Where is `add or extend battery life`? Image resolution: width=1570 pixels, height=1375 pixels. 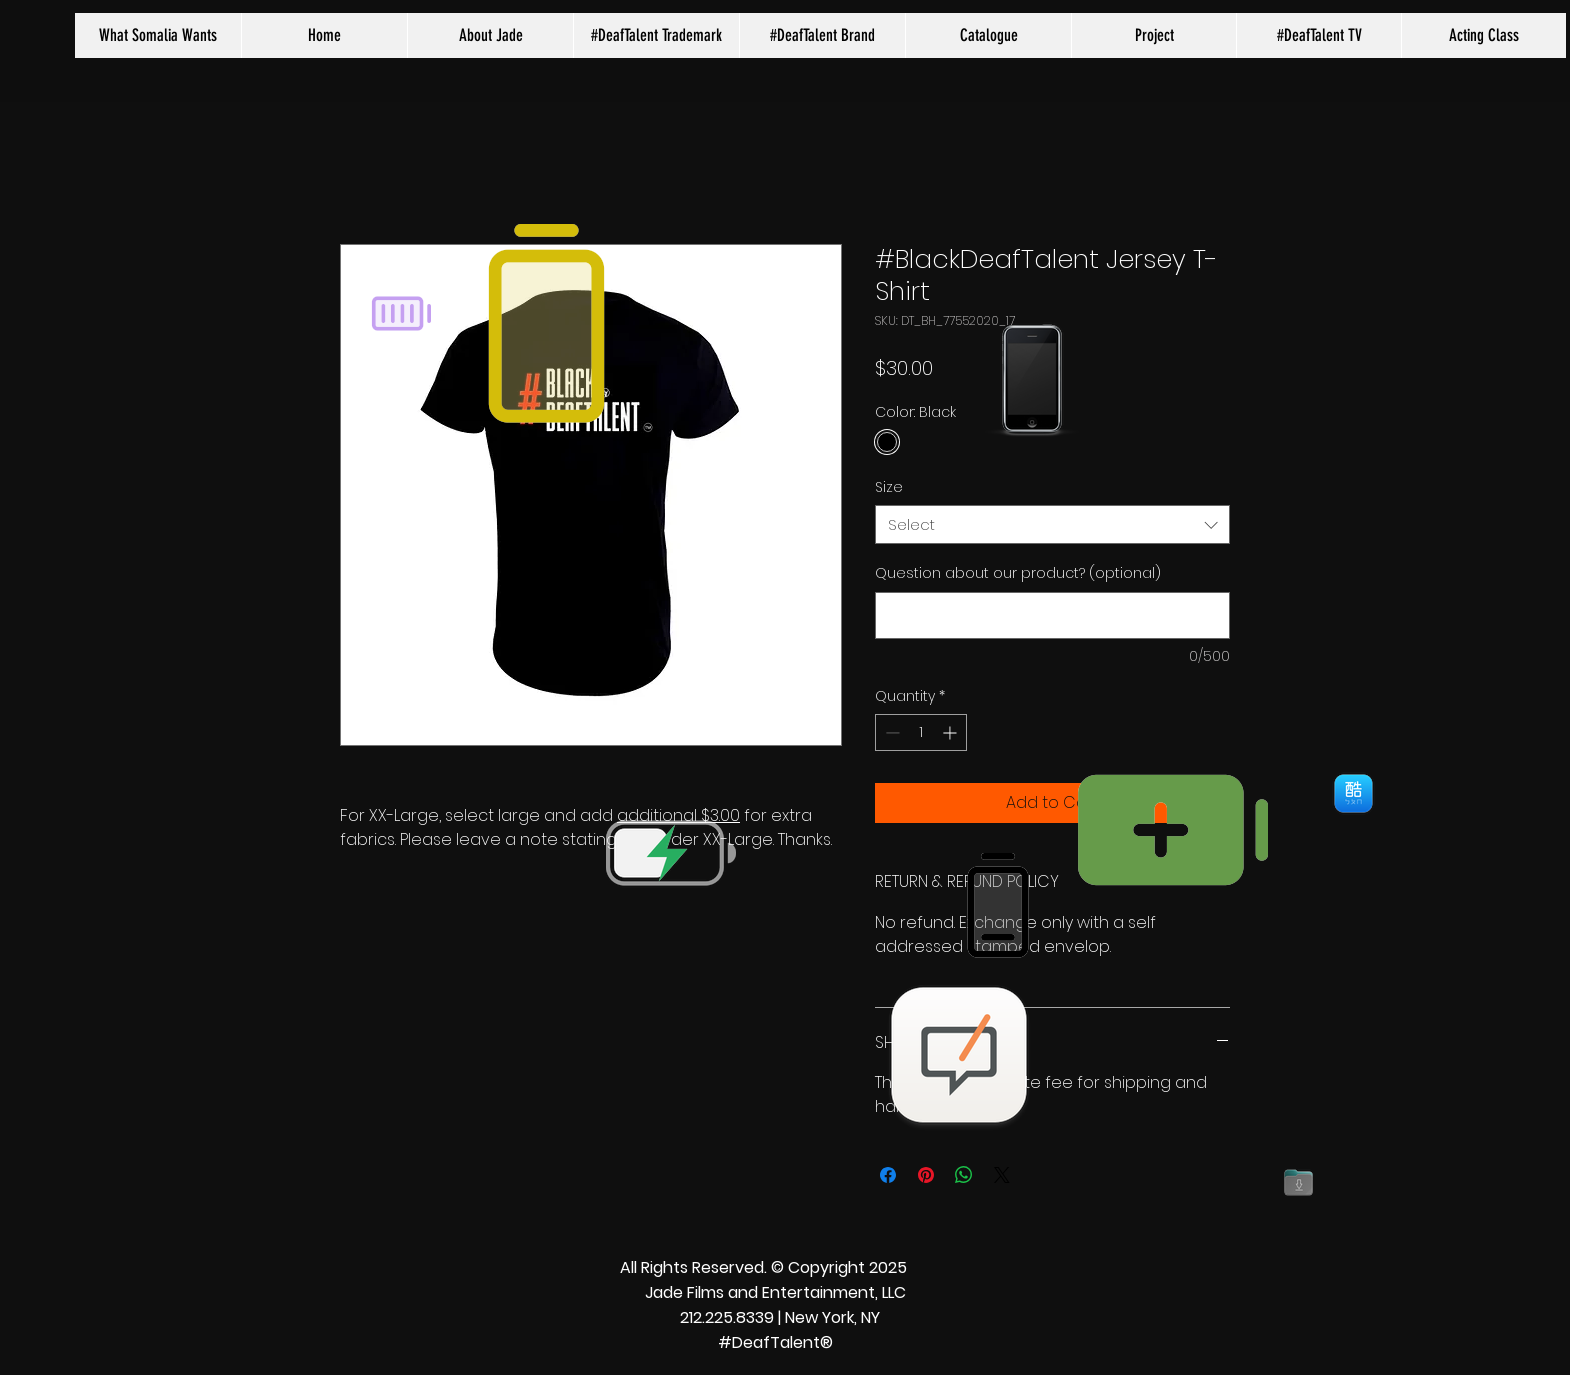
add or extend battery life is located at coordinates (1170, 830).